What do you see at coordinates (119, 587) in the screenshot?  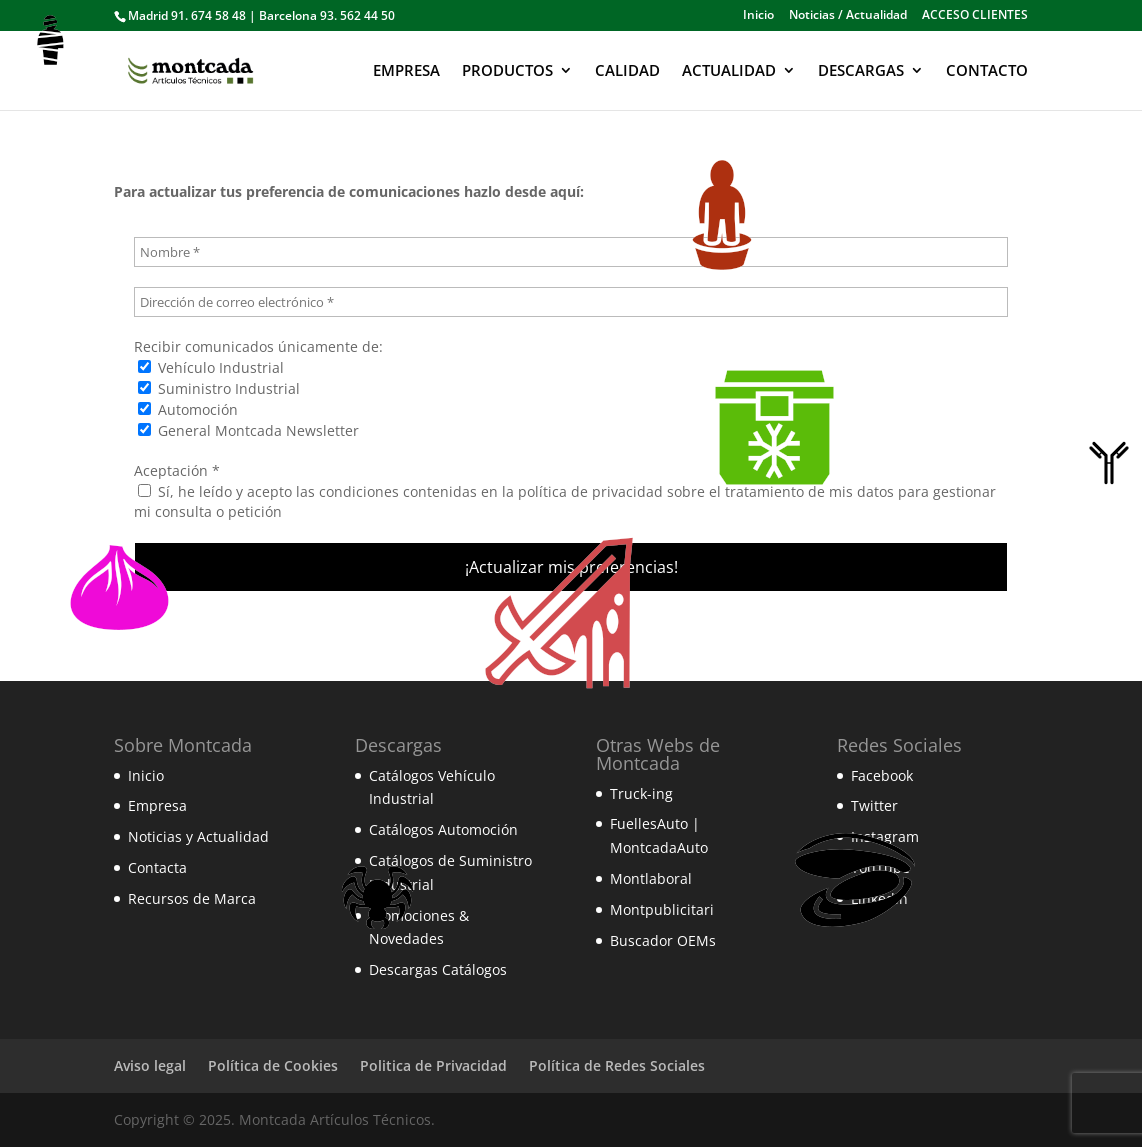 I see `select dumpling or bao item in a food game` at bounding box center [119, 587].